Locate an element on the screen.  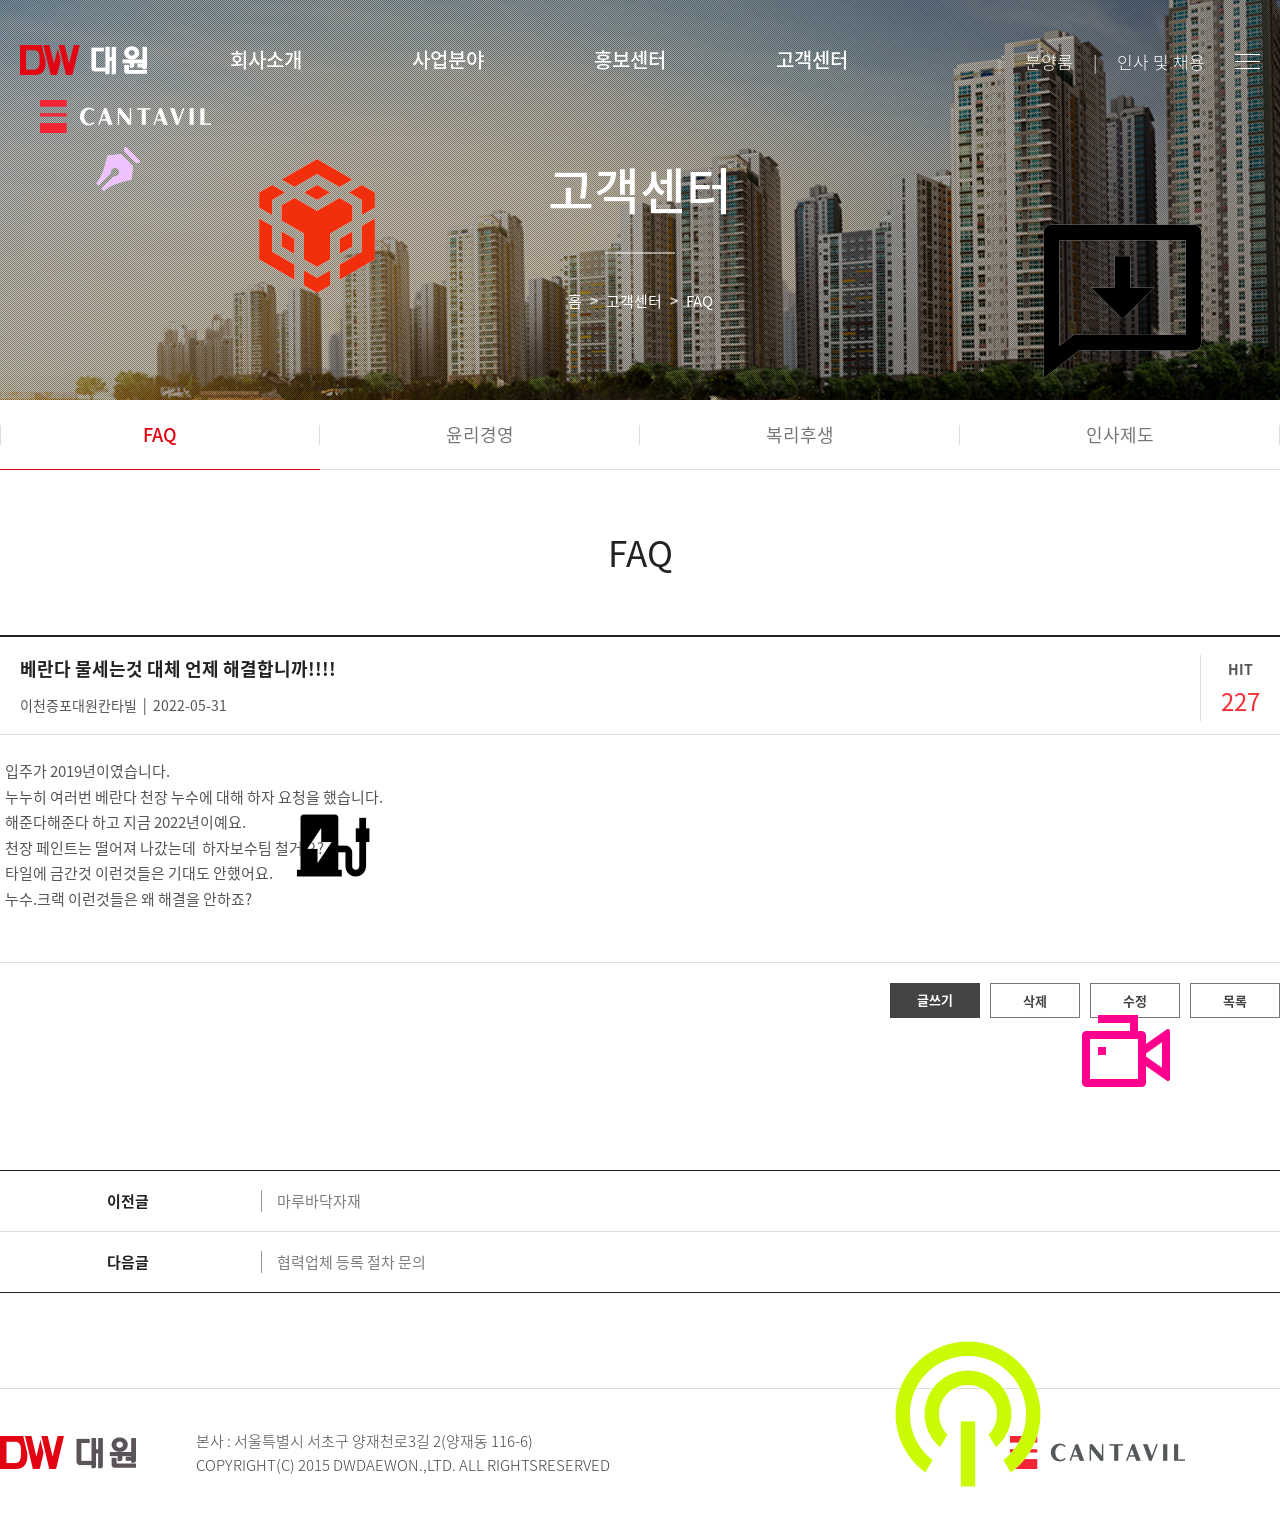
access drawing or illustration tools is located at coordinates (116, 168).